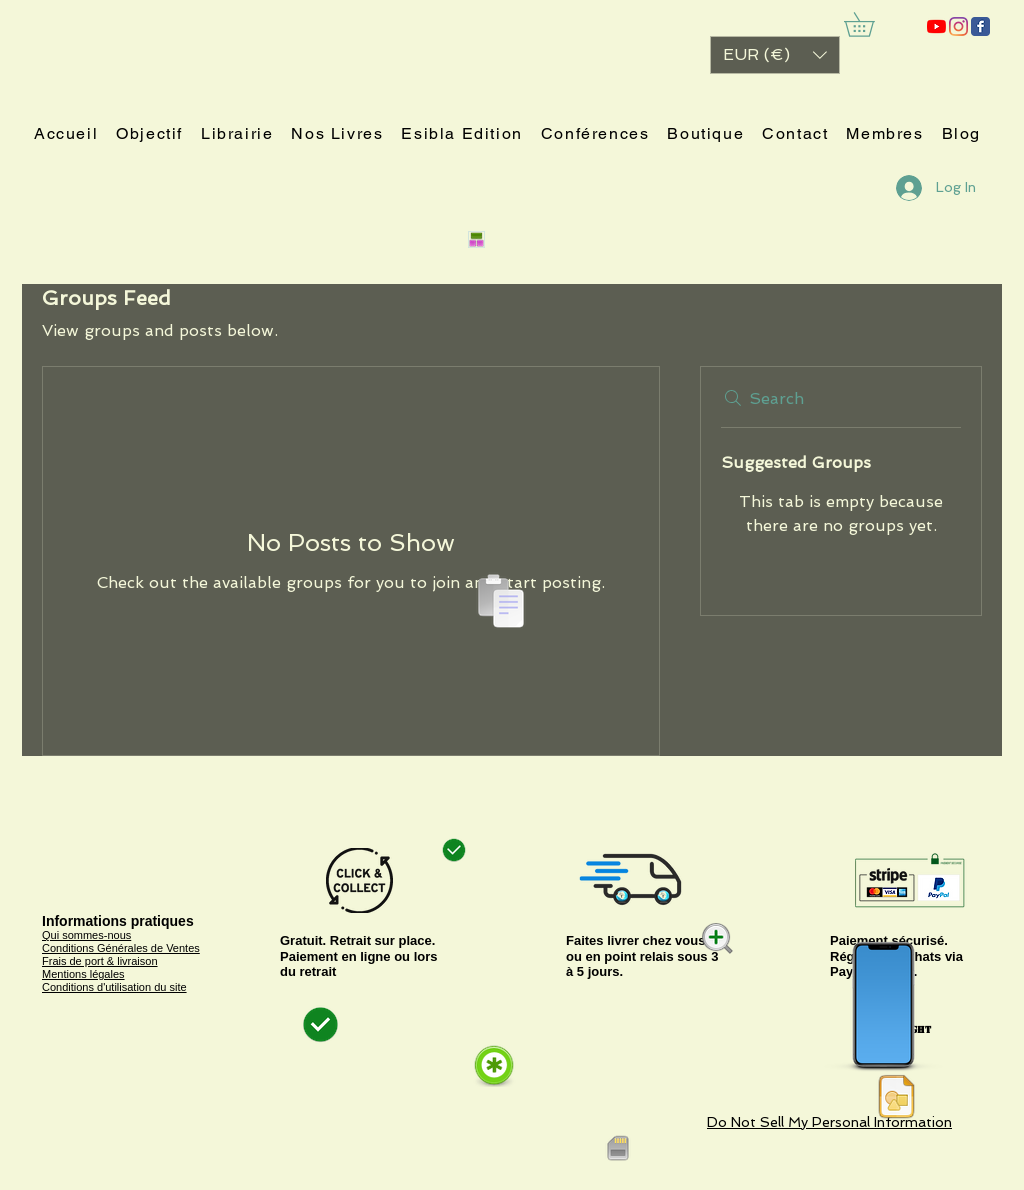  What do you see at coordinates (320, 1024) in the screenshot?
I see `confirm or approve an action` at bounding box center [320, 1024].